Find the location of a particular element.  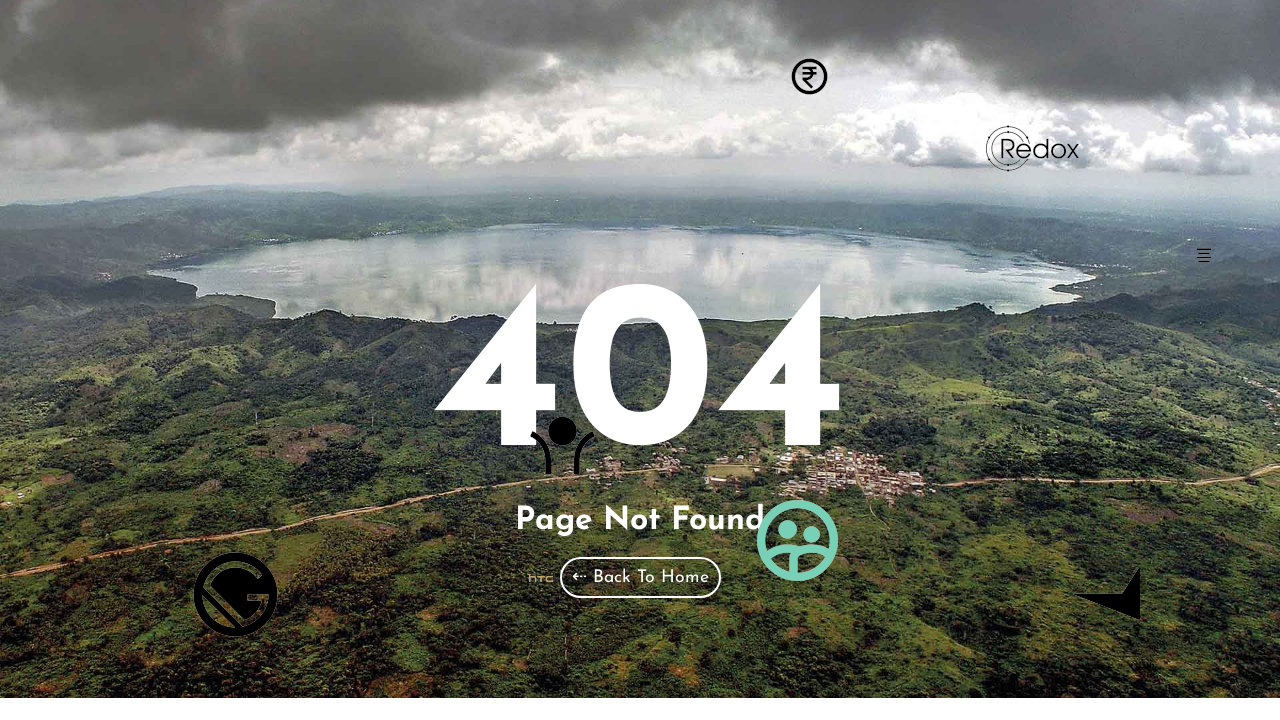

indicates a welcoming or friendly user state is located at coordinates (562, 445).